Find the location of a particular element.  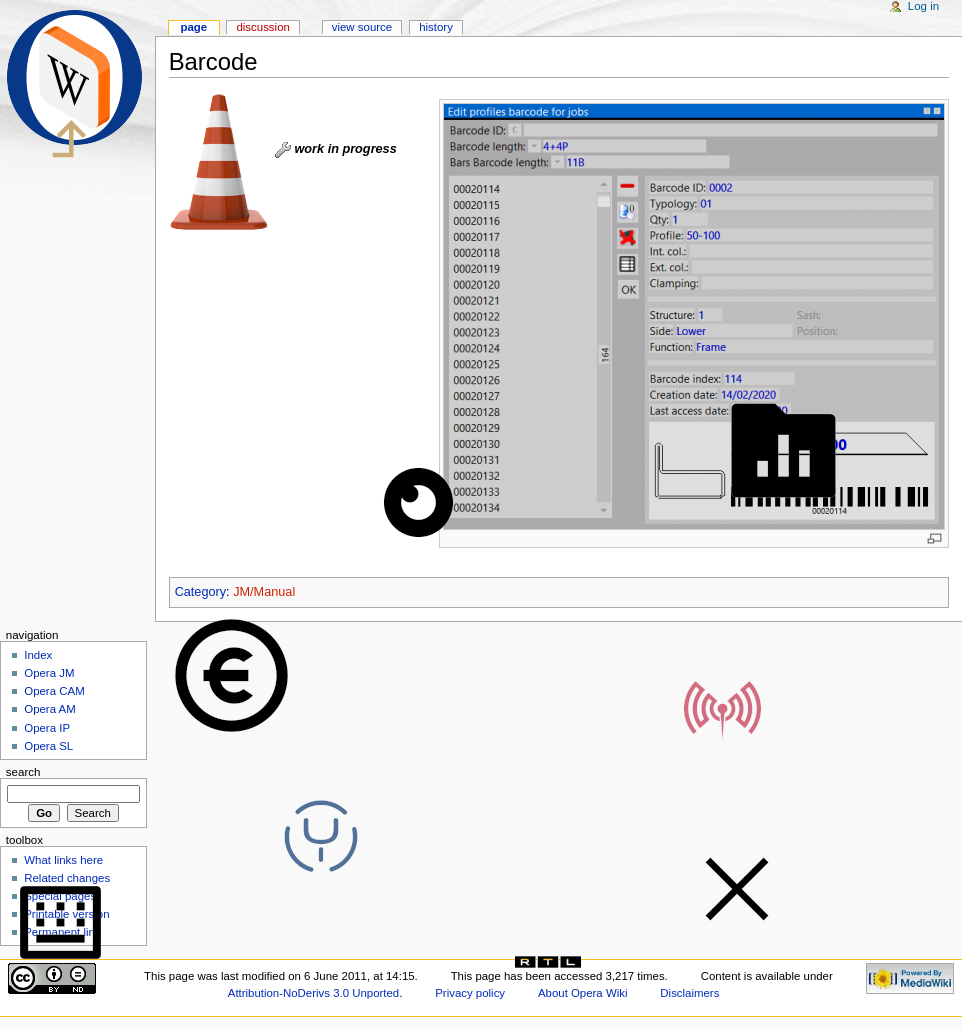

RTL media company logo is located at coordinates (548, 962).